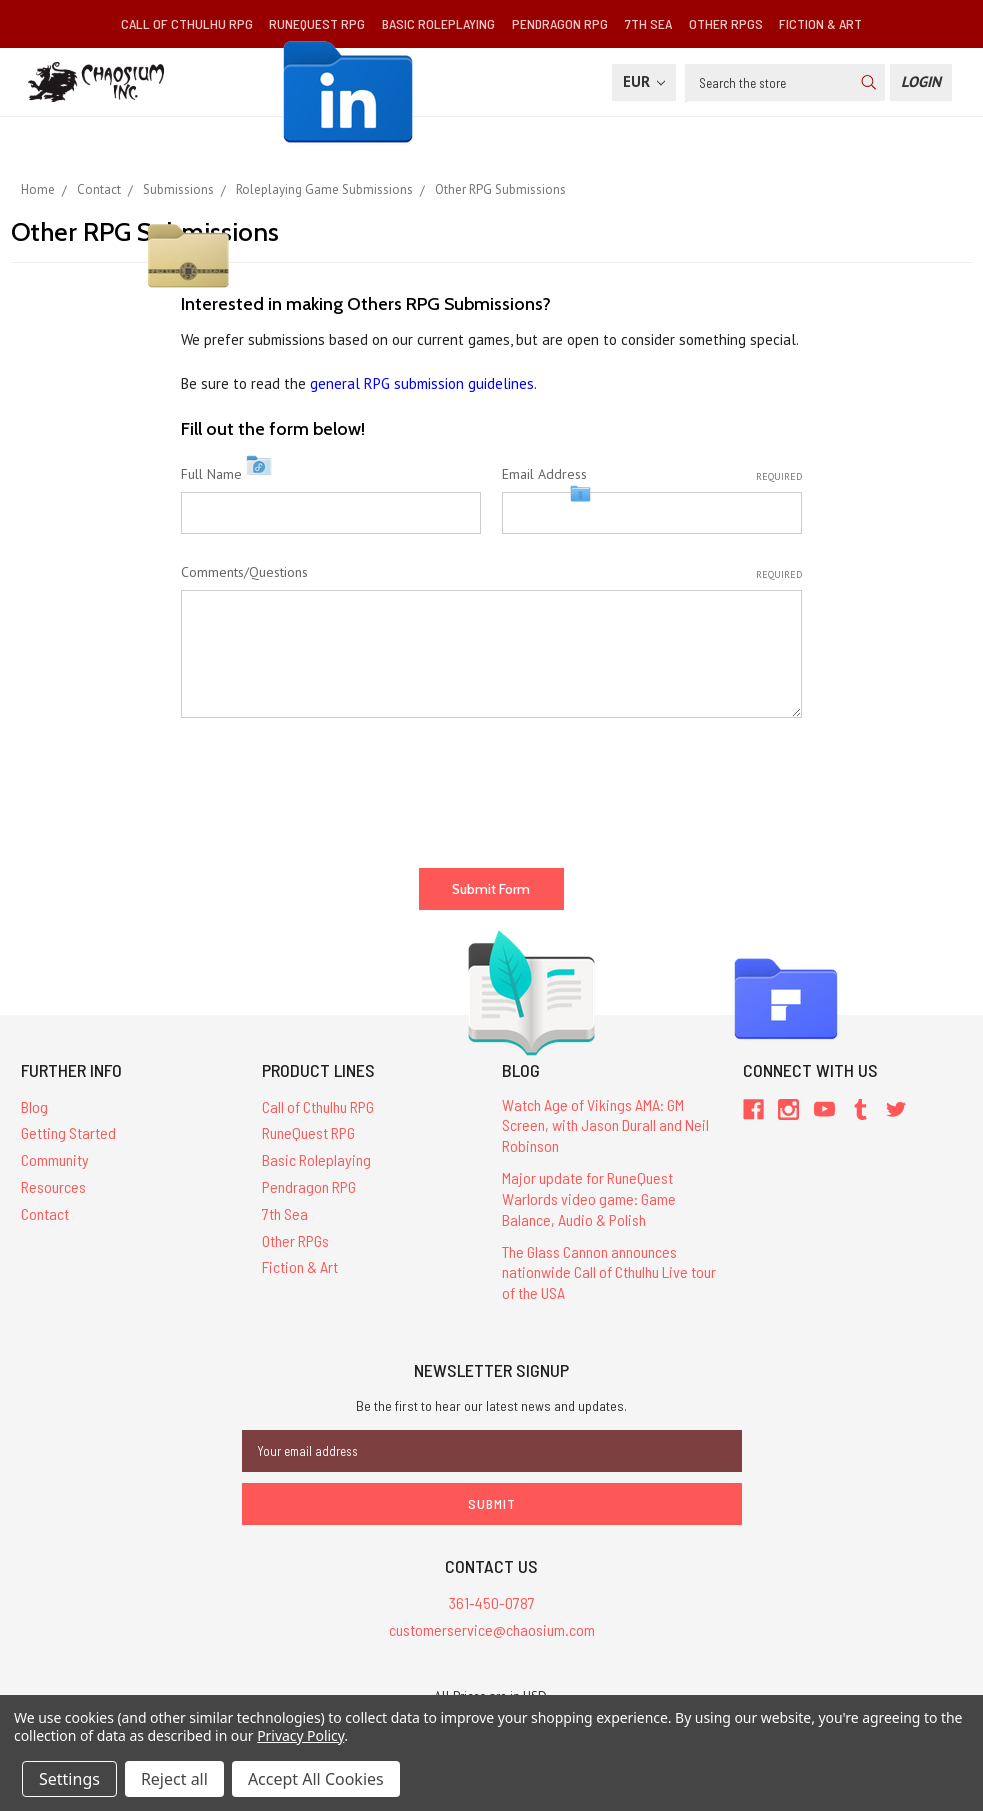 Image resolution: width=983 pixels, height=1811 pixels. Describe the element at coordinates (531, 996) in the screenshot. I see `open foliate e-book reader library` at that location.